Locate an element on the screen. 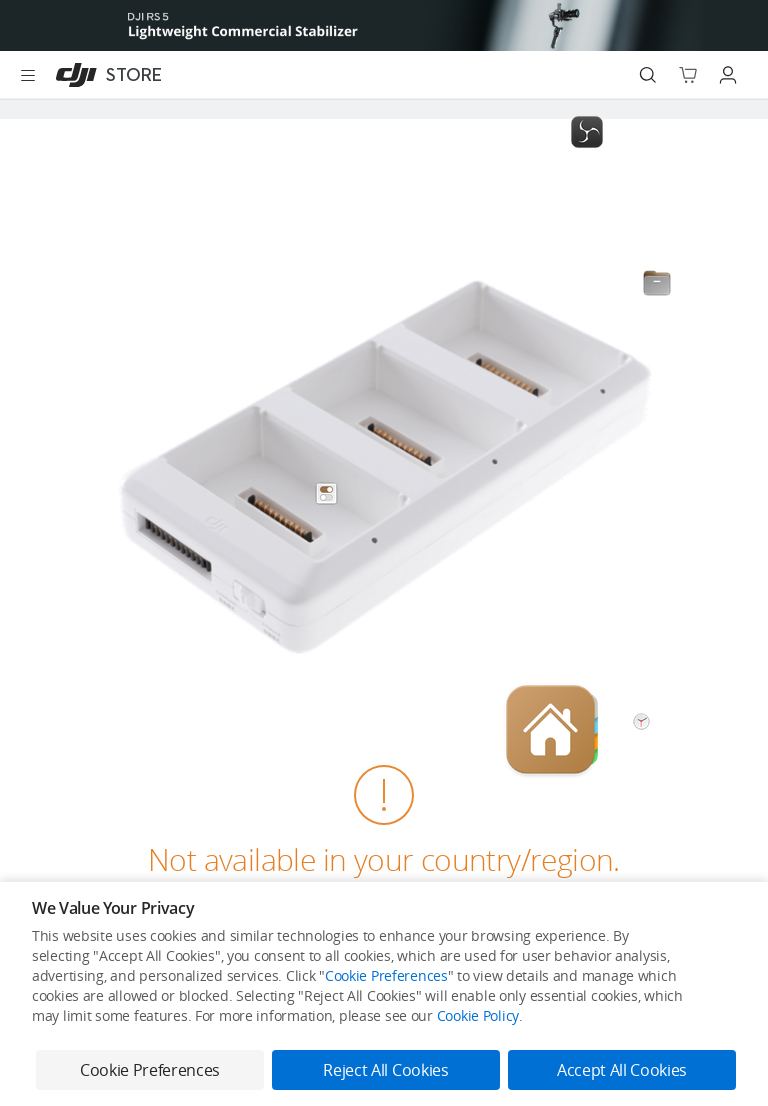 The width and height of the screenshot is (768, 1106). open recently accessed documents is located at coordinates (641, 721).